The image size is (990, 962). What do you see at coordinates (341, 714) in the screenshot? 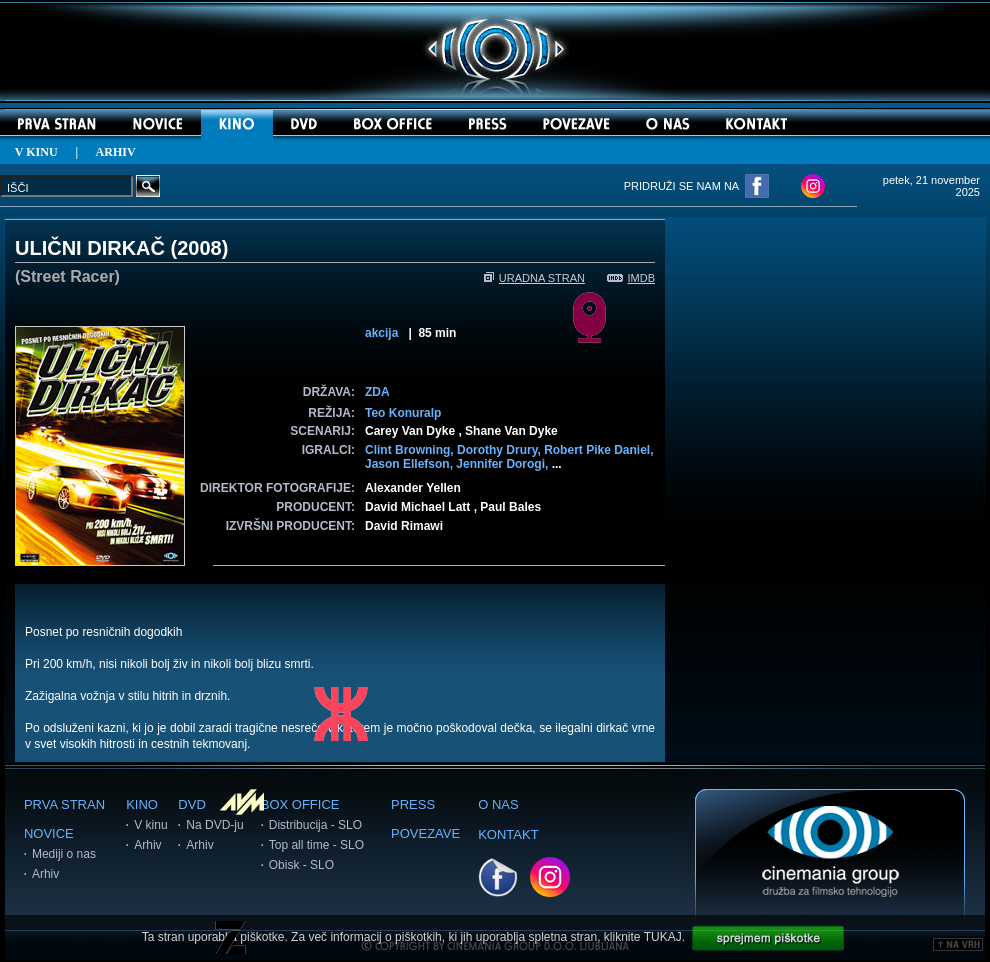
I see `open the Shenzhen Metro app` at bounding box center [341, 714].